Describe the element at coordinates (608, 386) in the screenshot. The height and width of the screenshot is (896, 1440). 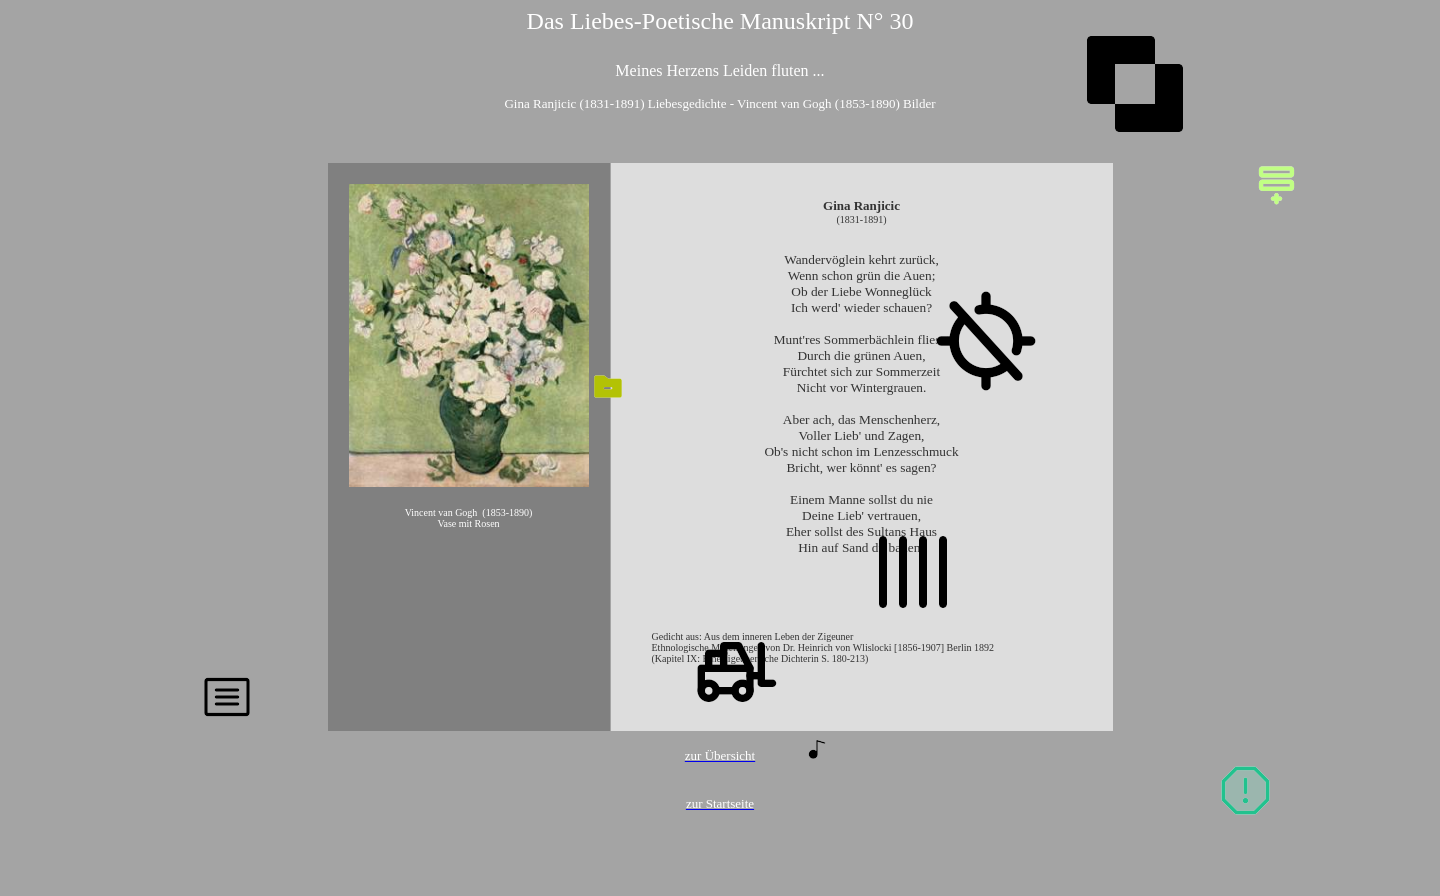
I see `remove a folder` at that location.